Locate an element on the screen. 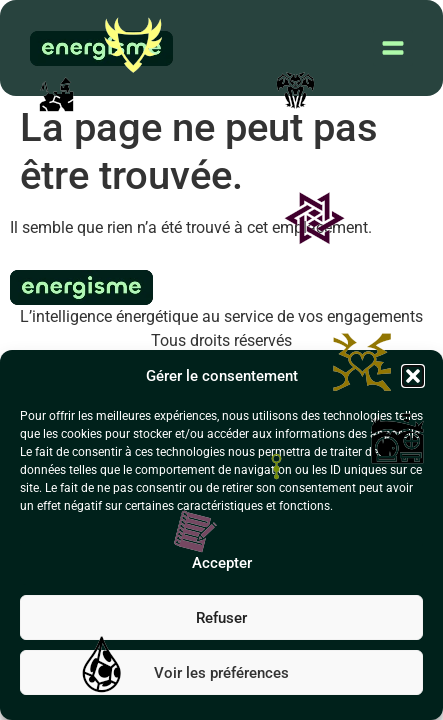  activate crystallization ability or spell is located at coordinates (102, 663).